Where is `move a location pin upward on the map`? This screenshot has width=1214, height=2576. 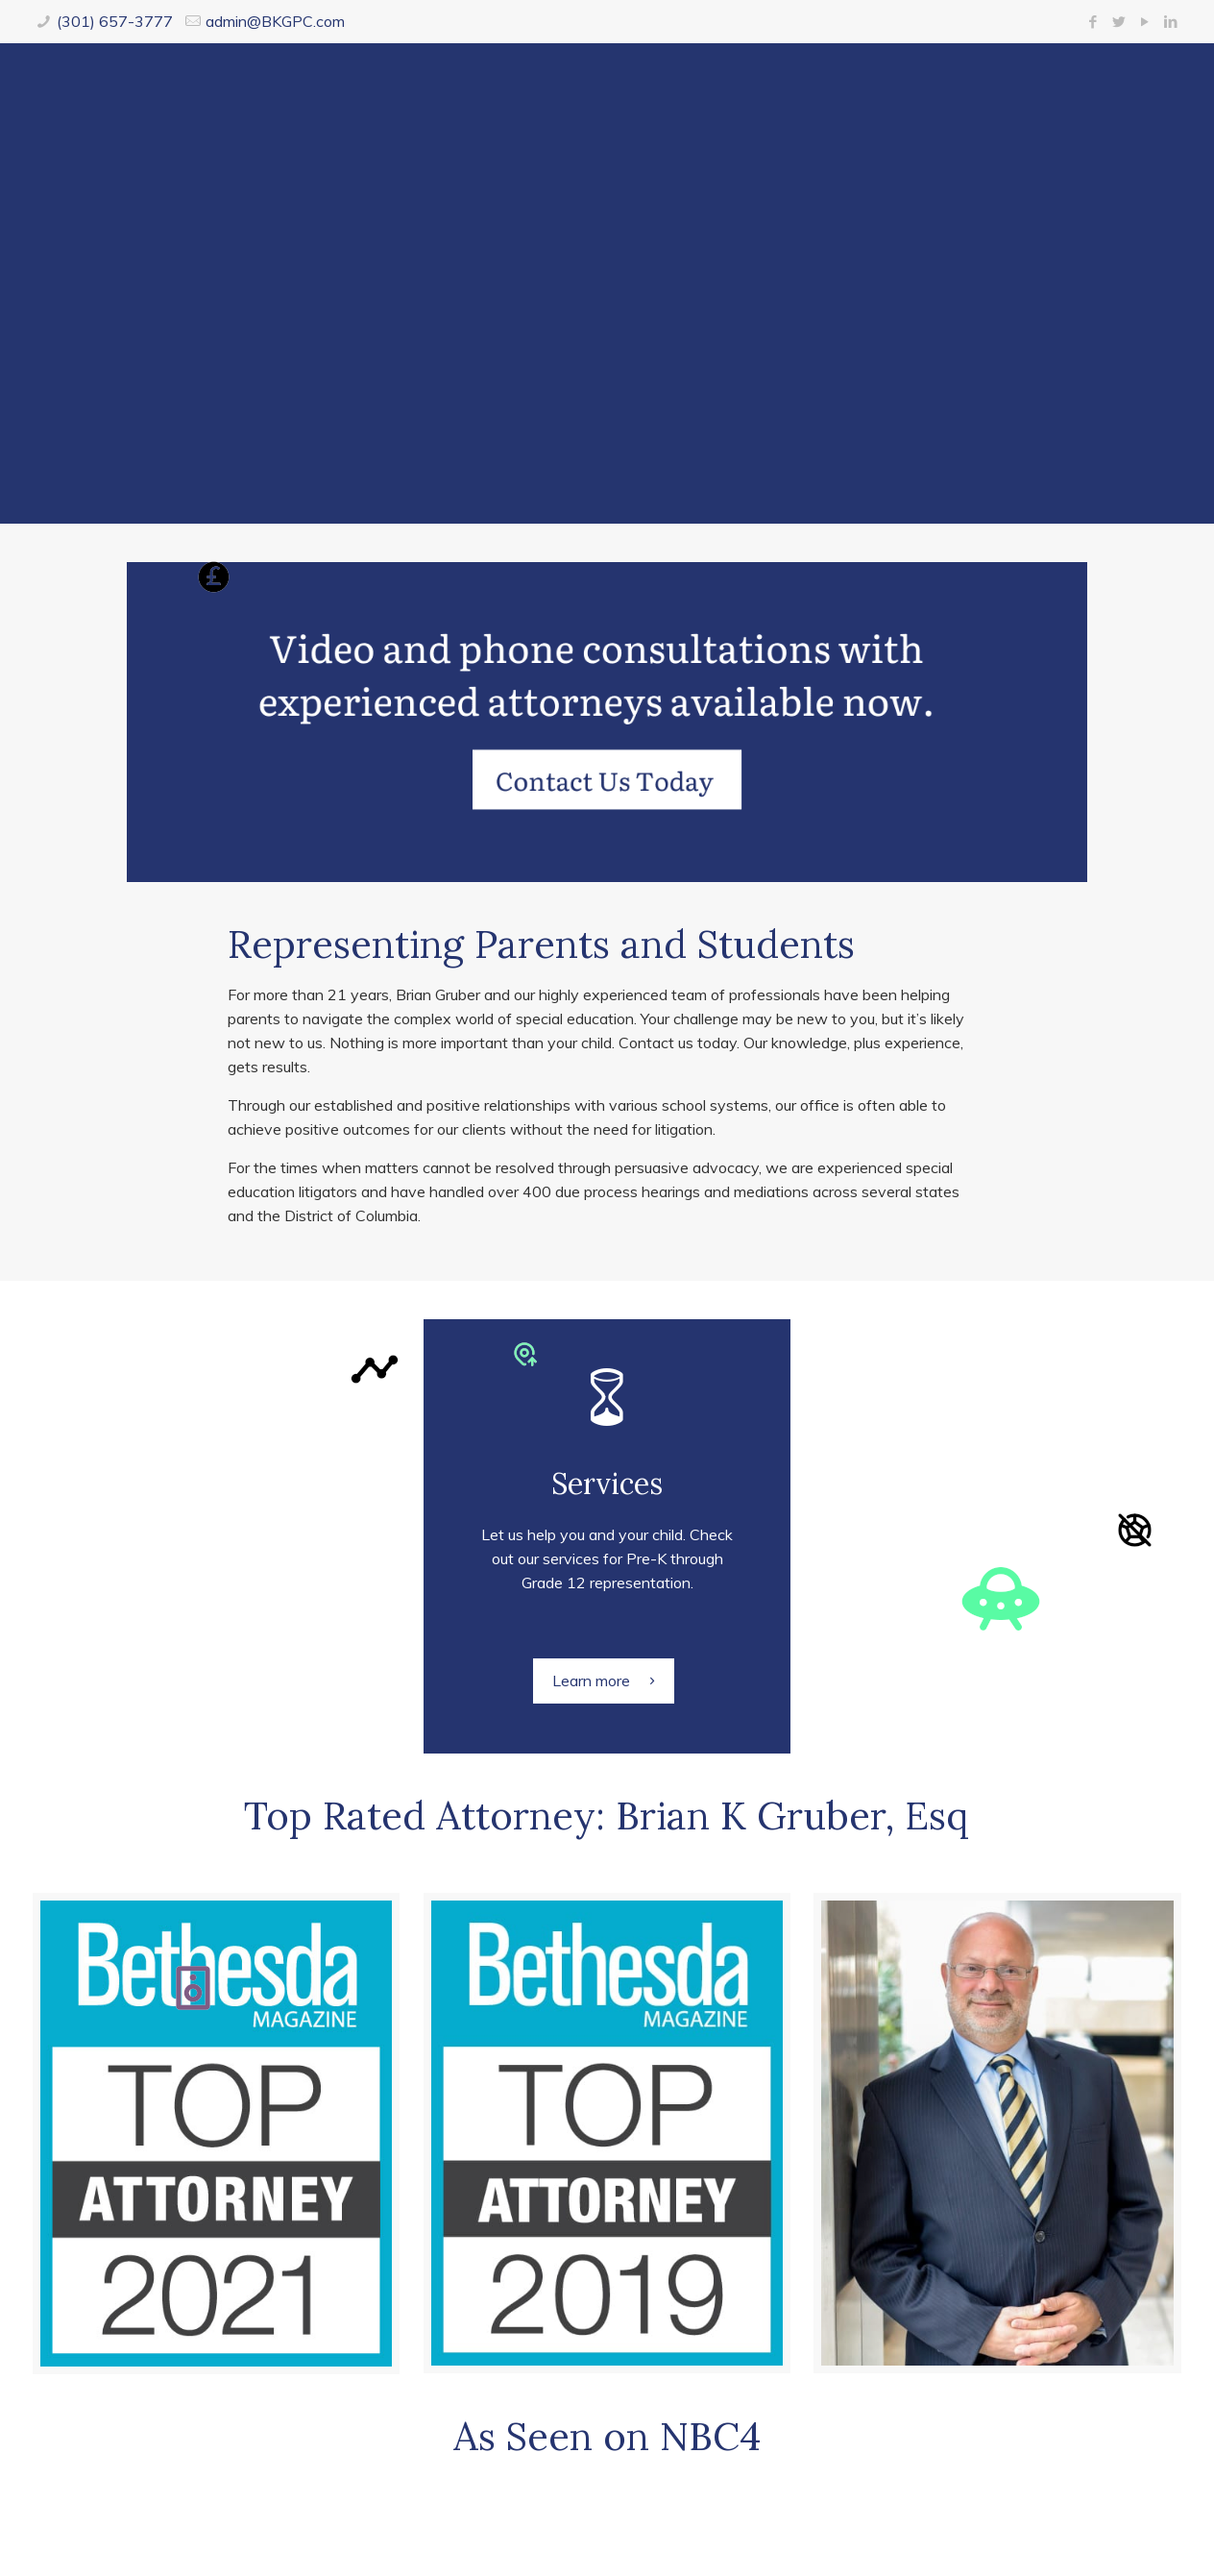 move a location pin upward on the map is located at coordinates (524, 1354).